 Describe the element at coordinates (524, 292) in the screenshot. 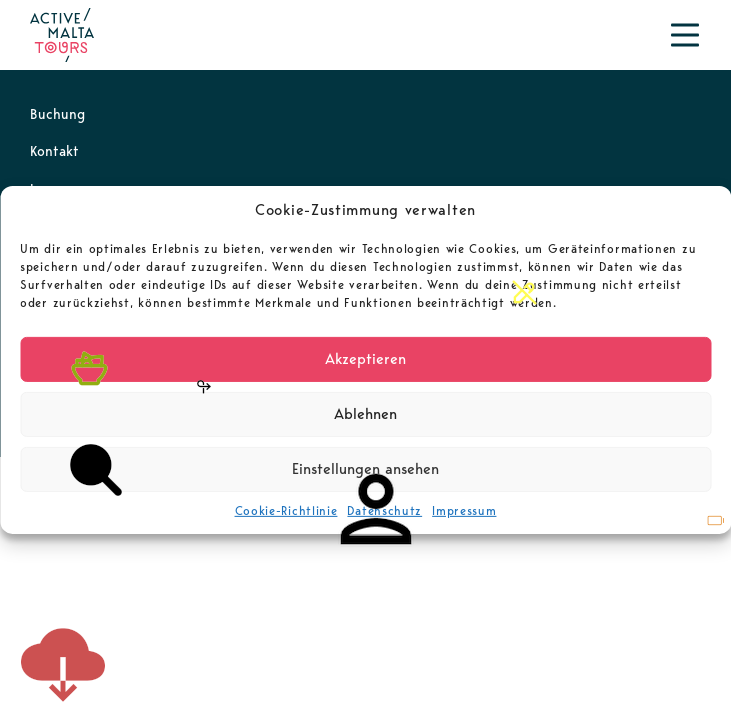

I see `editing is disabled` at that location.